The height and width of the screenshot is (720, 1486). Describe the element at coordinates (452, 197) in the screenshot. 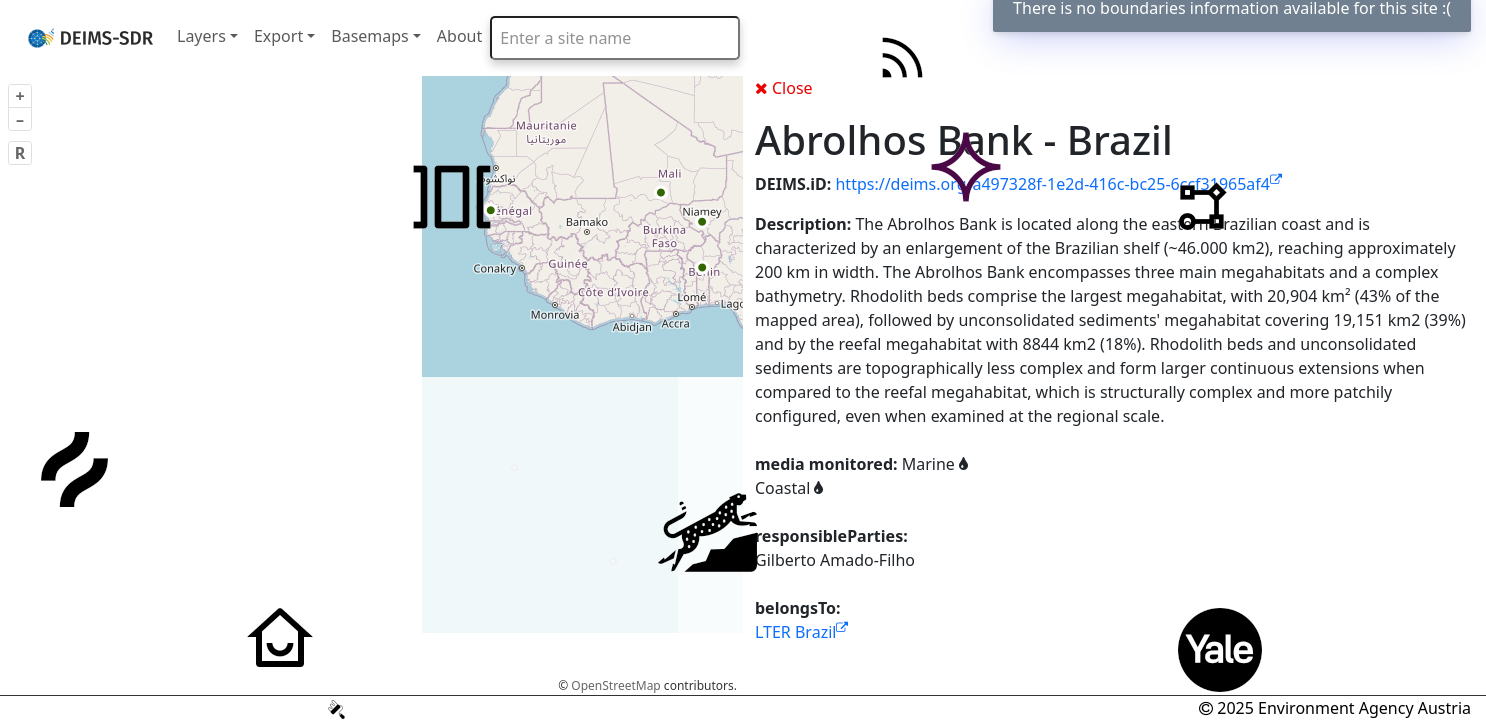

I see `switch to carousel view mode` at that location.